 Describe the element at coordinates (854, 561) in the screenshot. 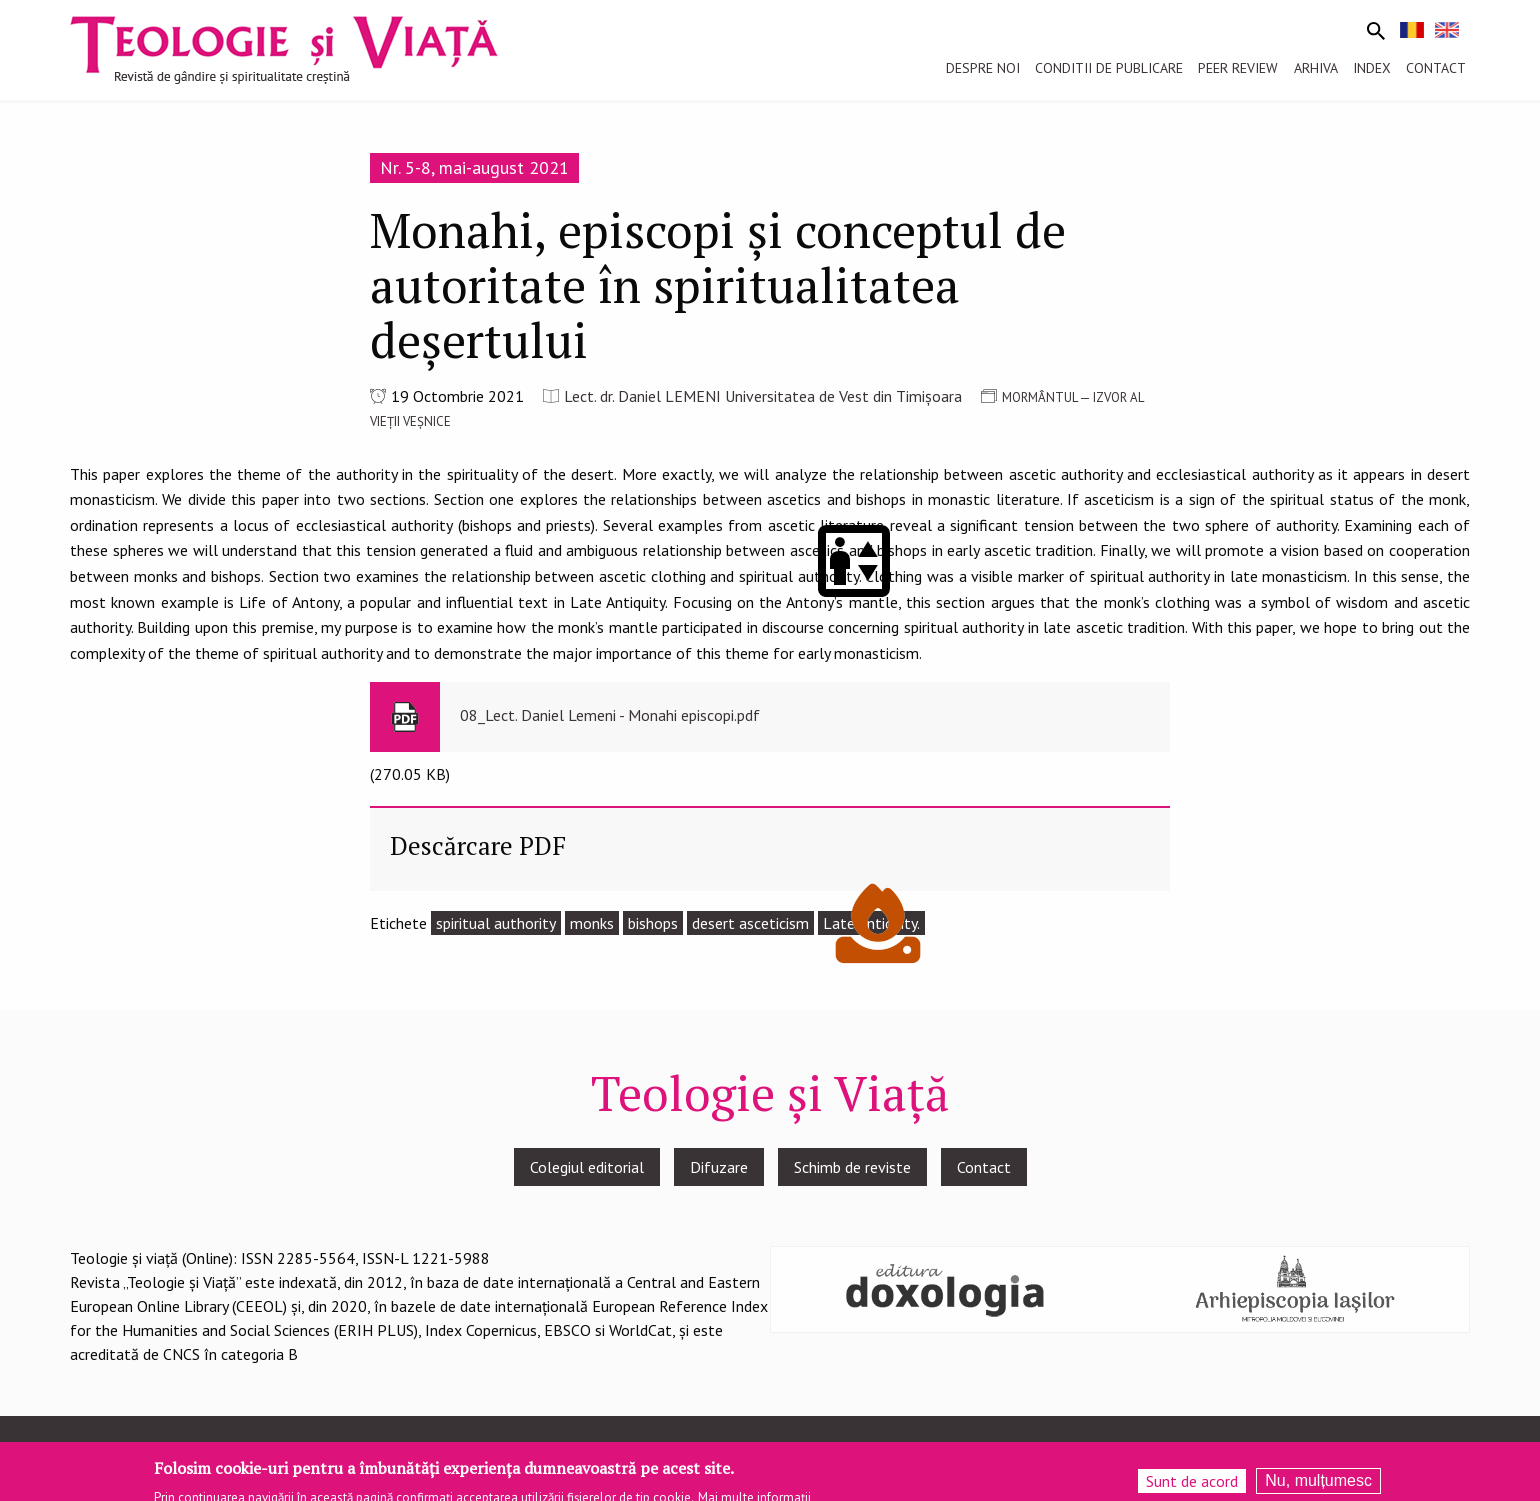

I see `indicates elevator access or location` at that location.